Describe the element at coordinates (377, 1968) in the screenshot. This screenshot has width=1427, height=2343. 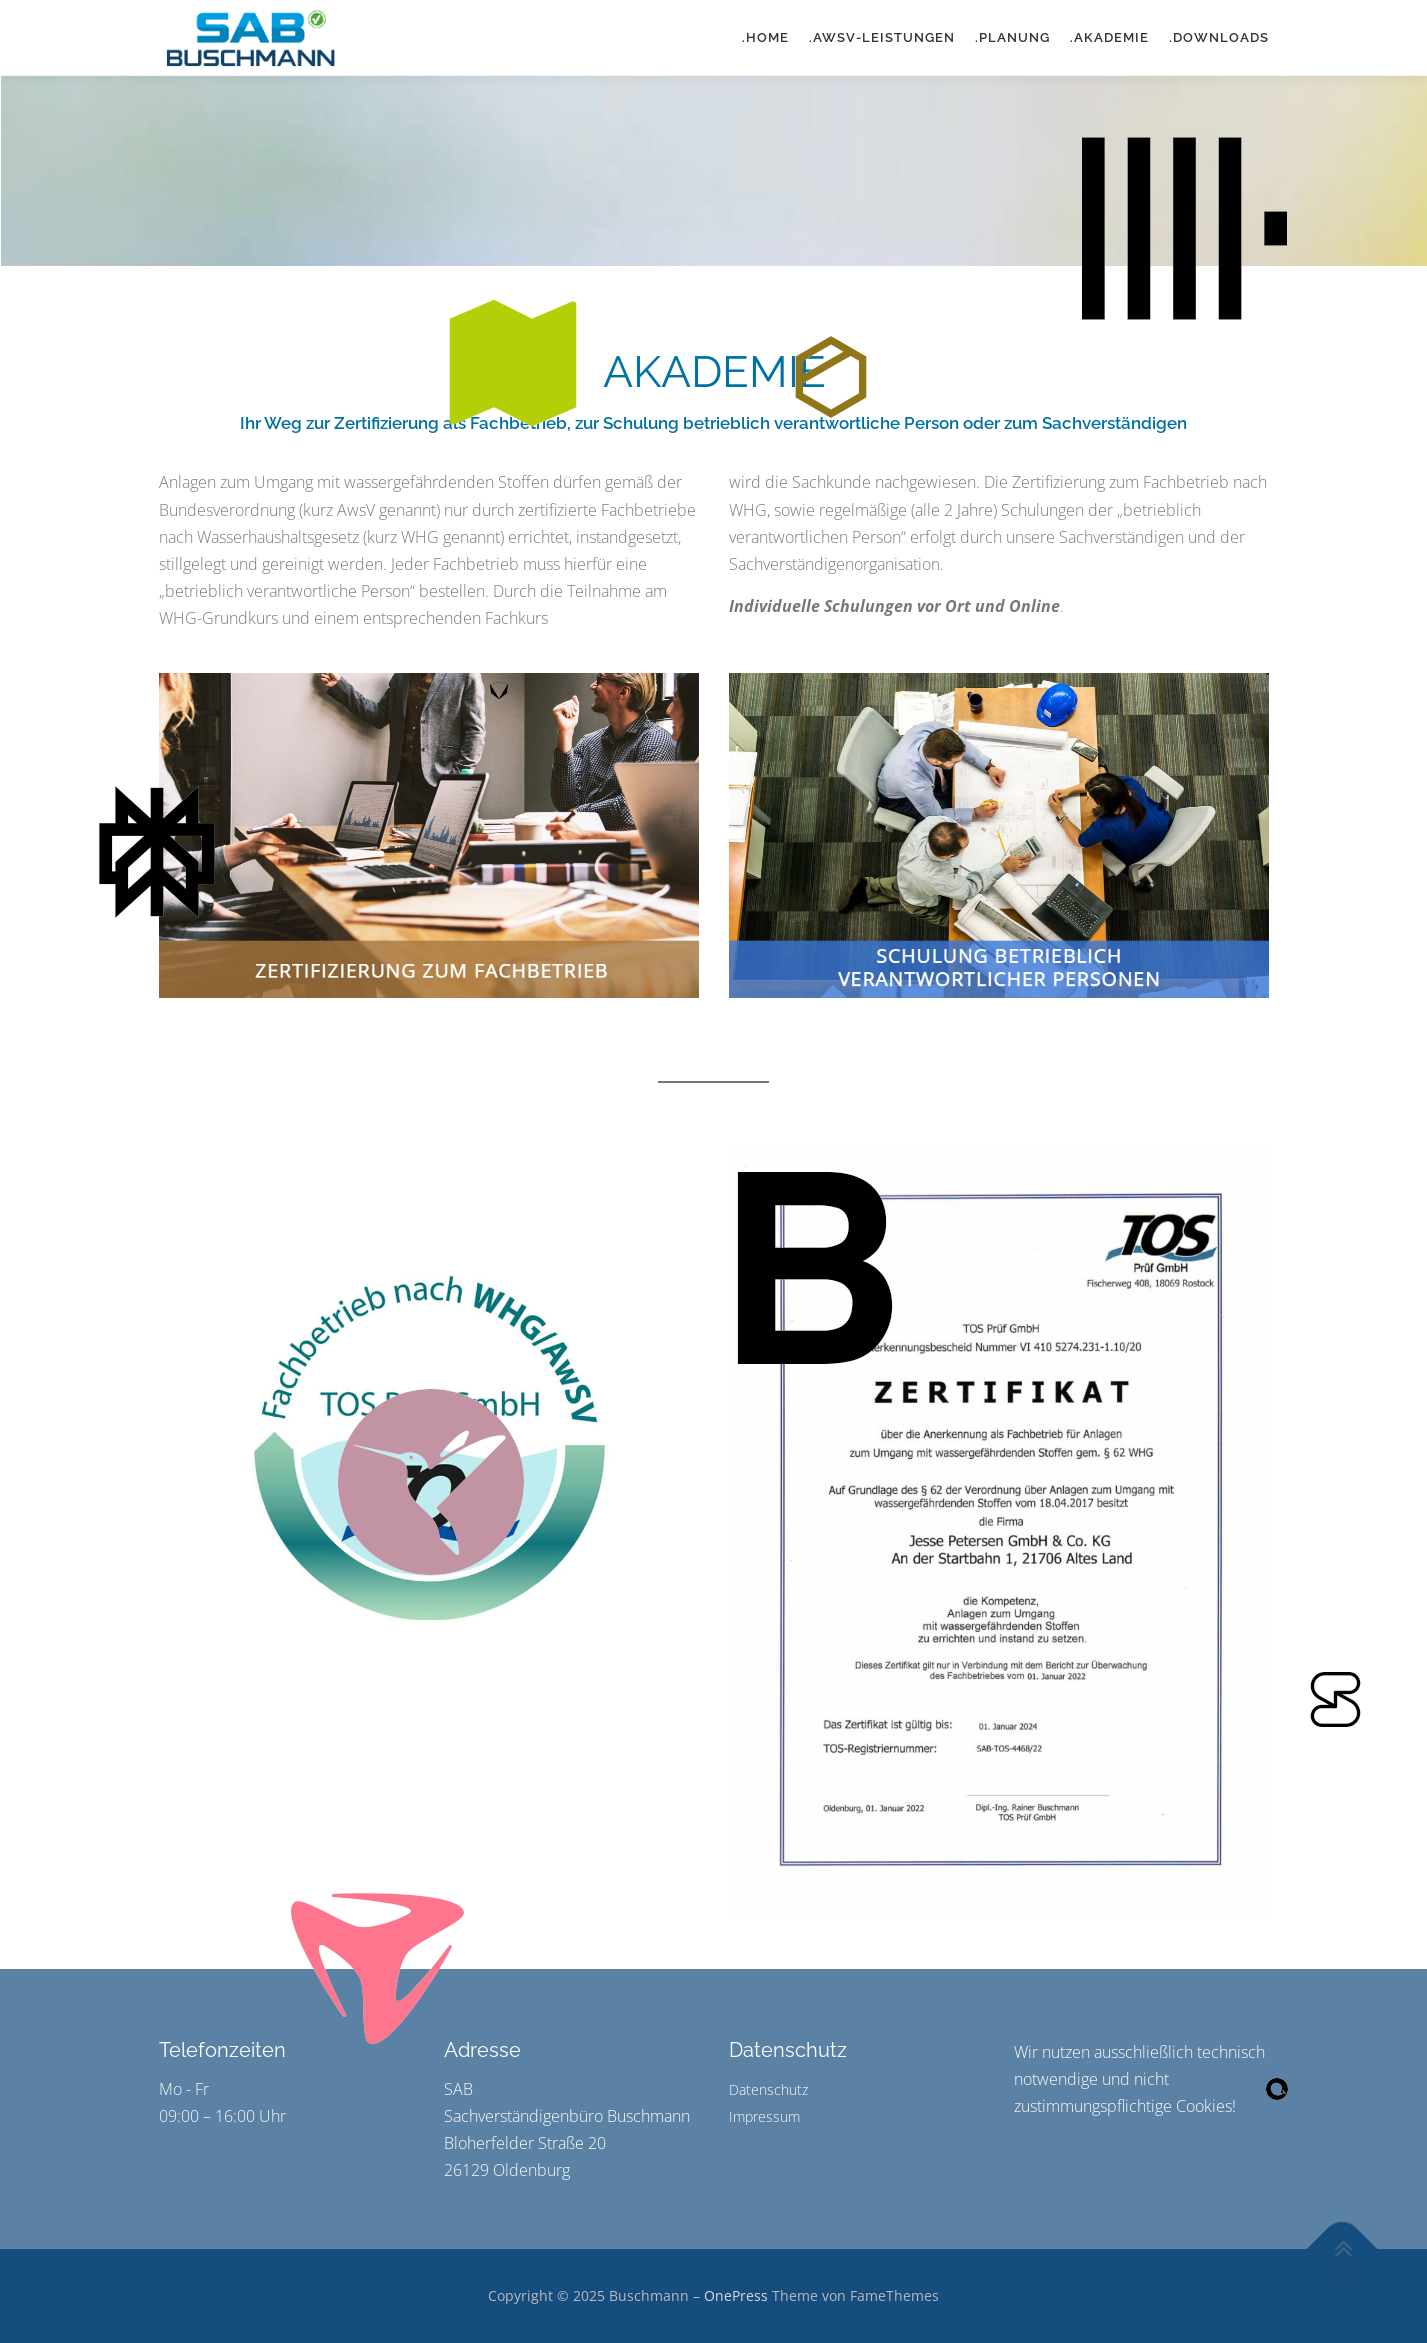
I see `freenet brand logo` at that location.